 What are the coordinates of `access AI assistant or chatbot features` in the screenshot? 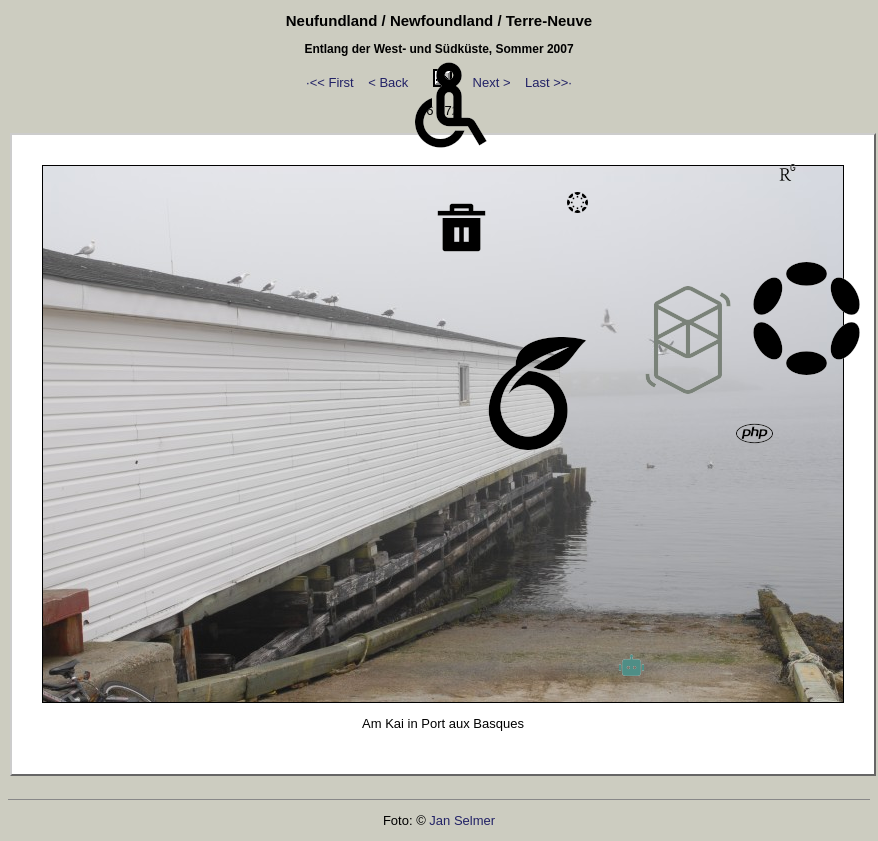 It's located at (631, 666).